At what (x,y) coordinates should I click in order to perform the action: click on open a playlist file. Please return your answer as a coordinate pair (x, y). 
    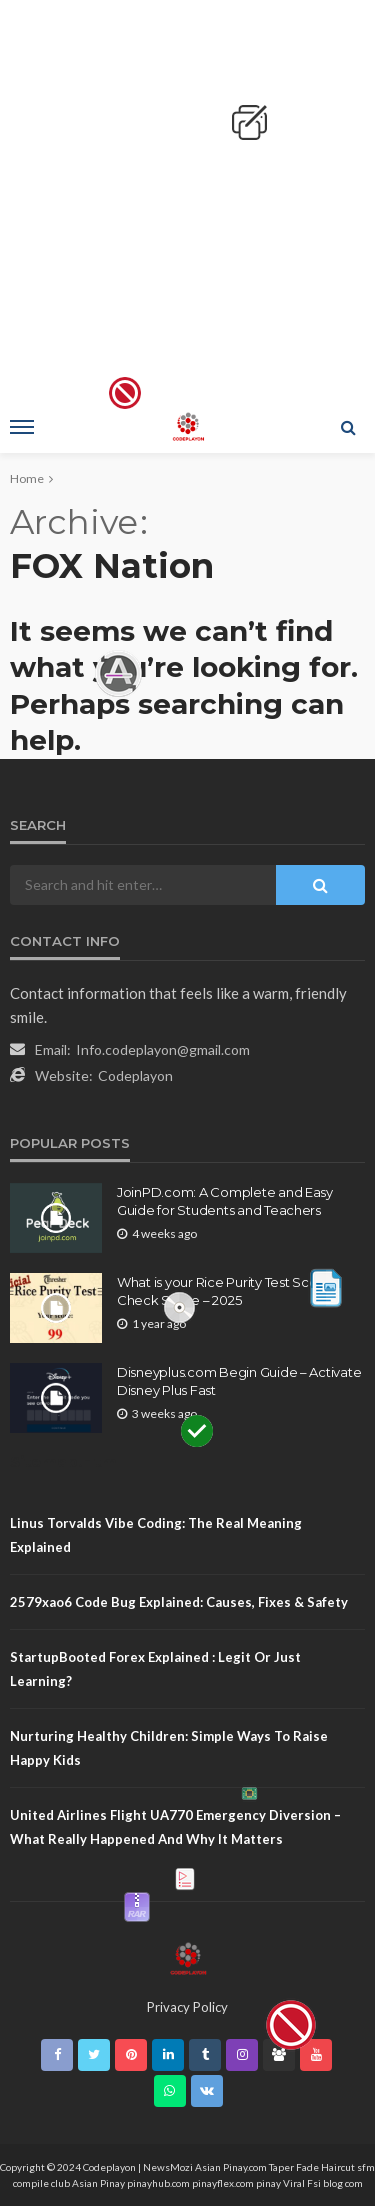
    Looking at the image, I should click on (185, 1879).